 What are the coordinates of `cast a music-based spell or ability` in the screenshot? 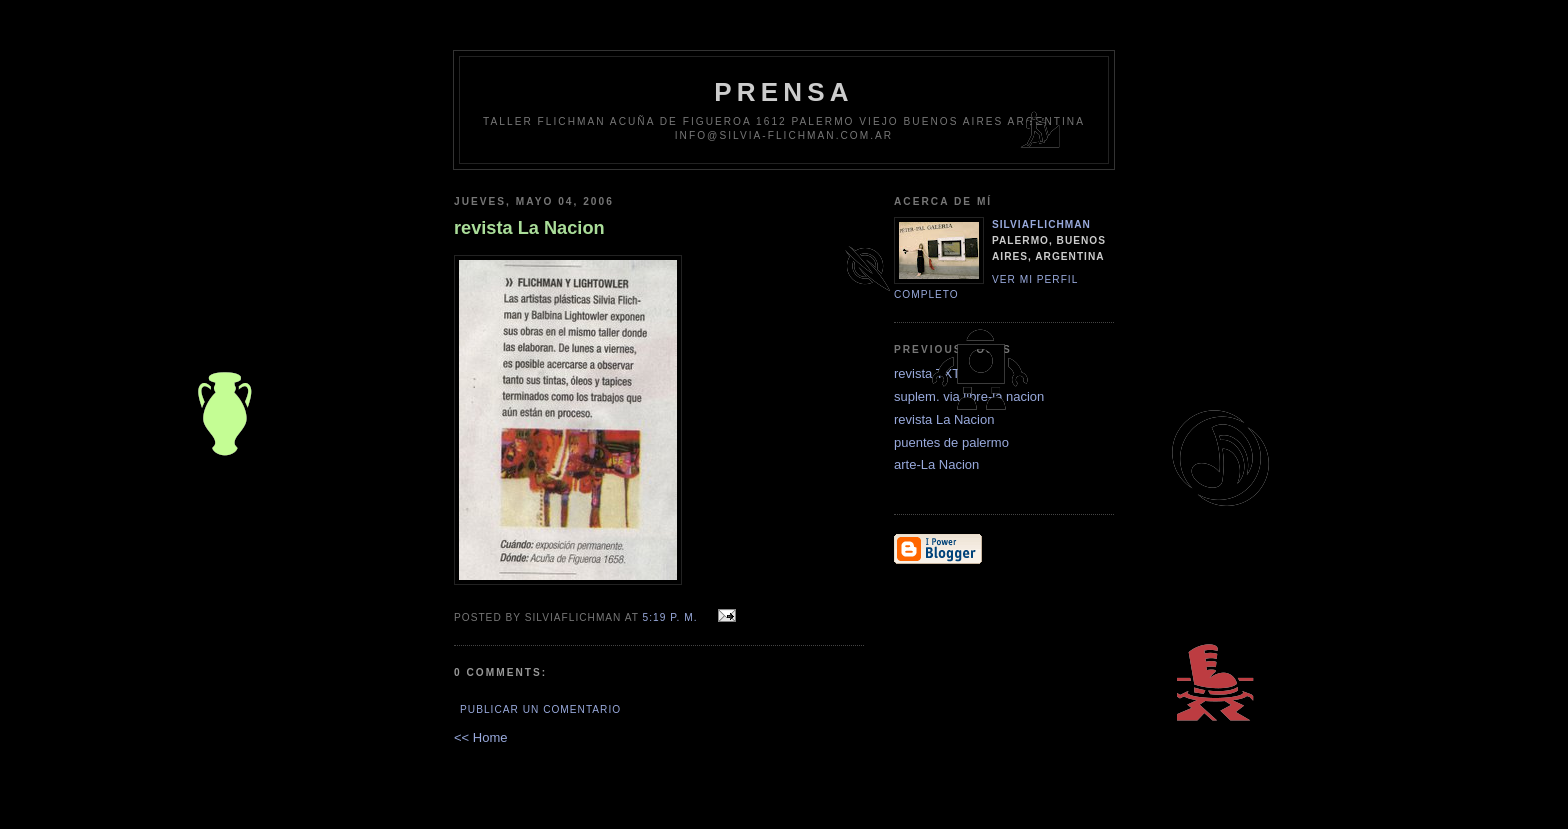 It's located at (1220, 458).